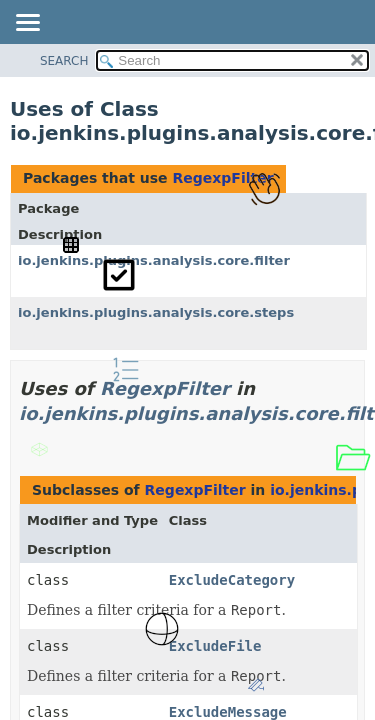 This screenshot has height=720, width=375. I want to click on open folder to view contents, so click(352, 457).